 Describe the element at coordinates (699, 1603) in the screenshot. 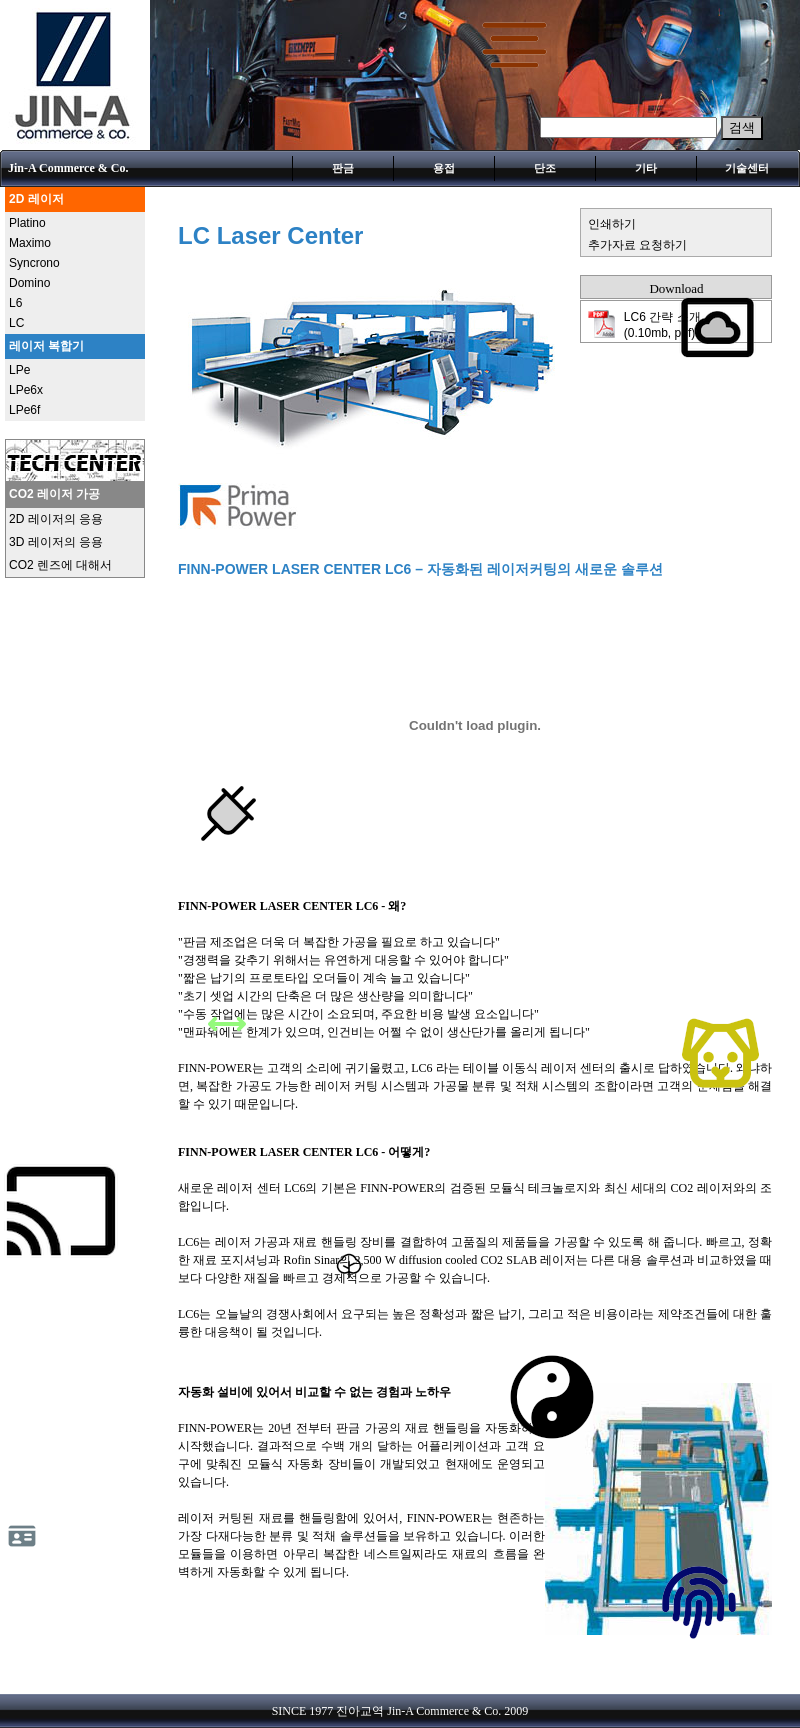

I see `authenticate with biometric fingerprint` at that location.